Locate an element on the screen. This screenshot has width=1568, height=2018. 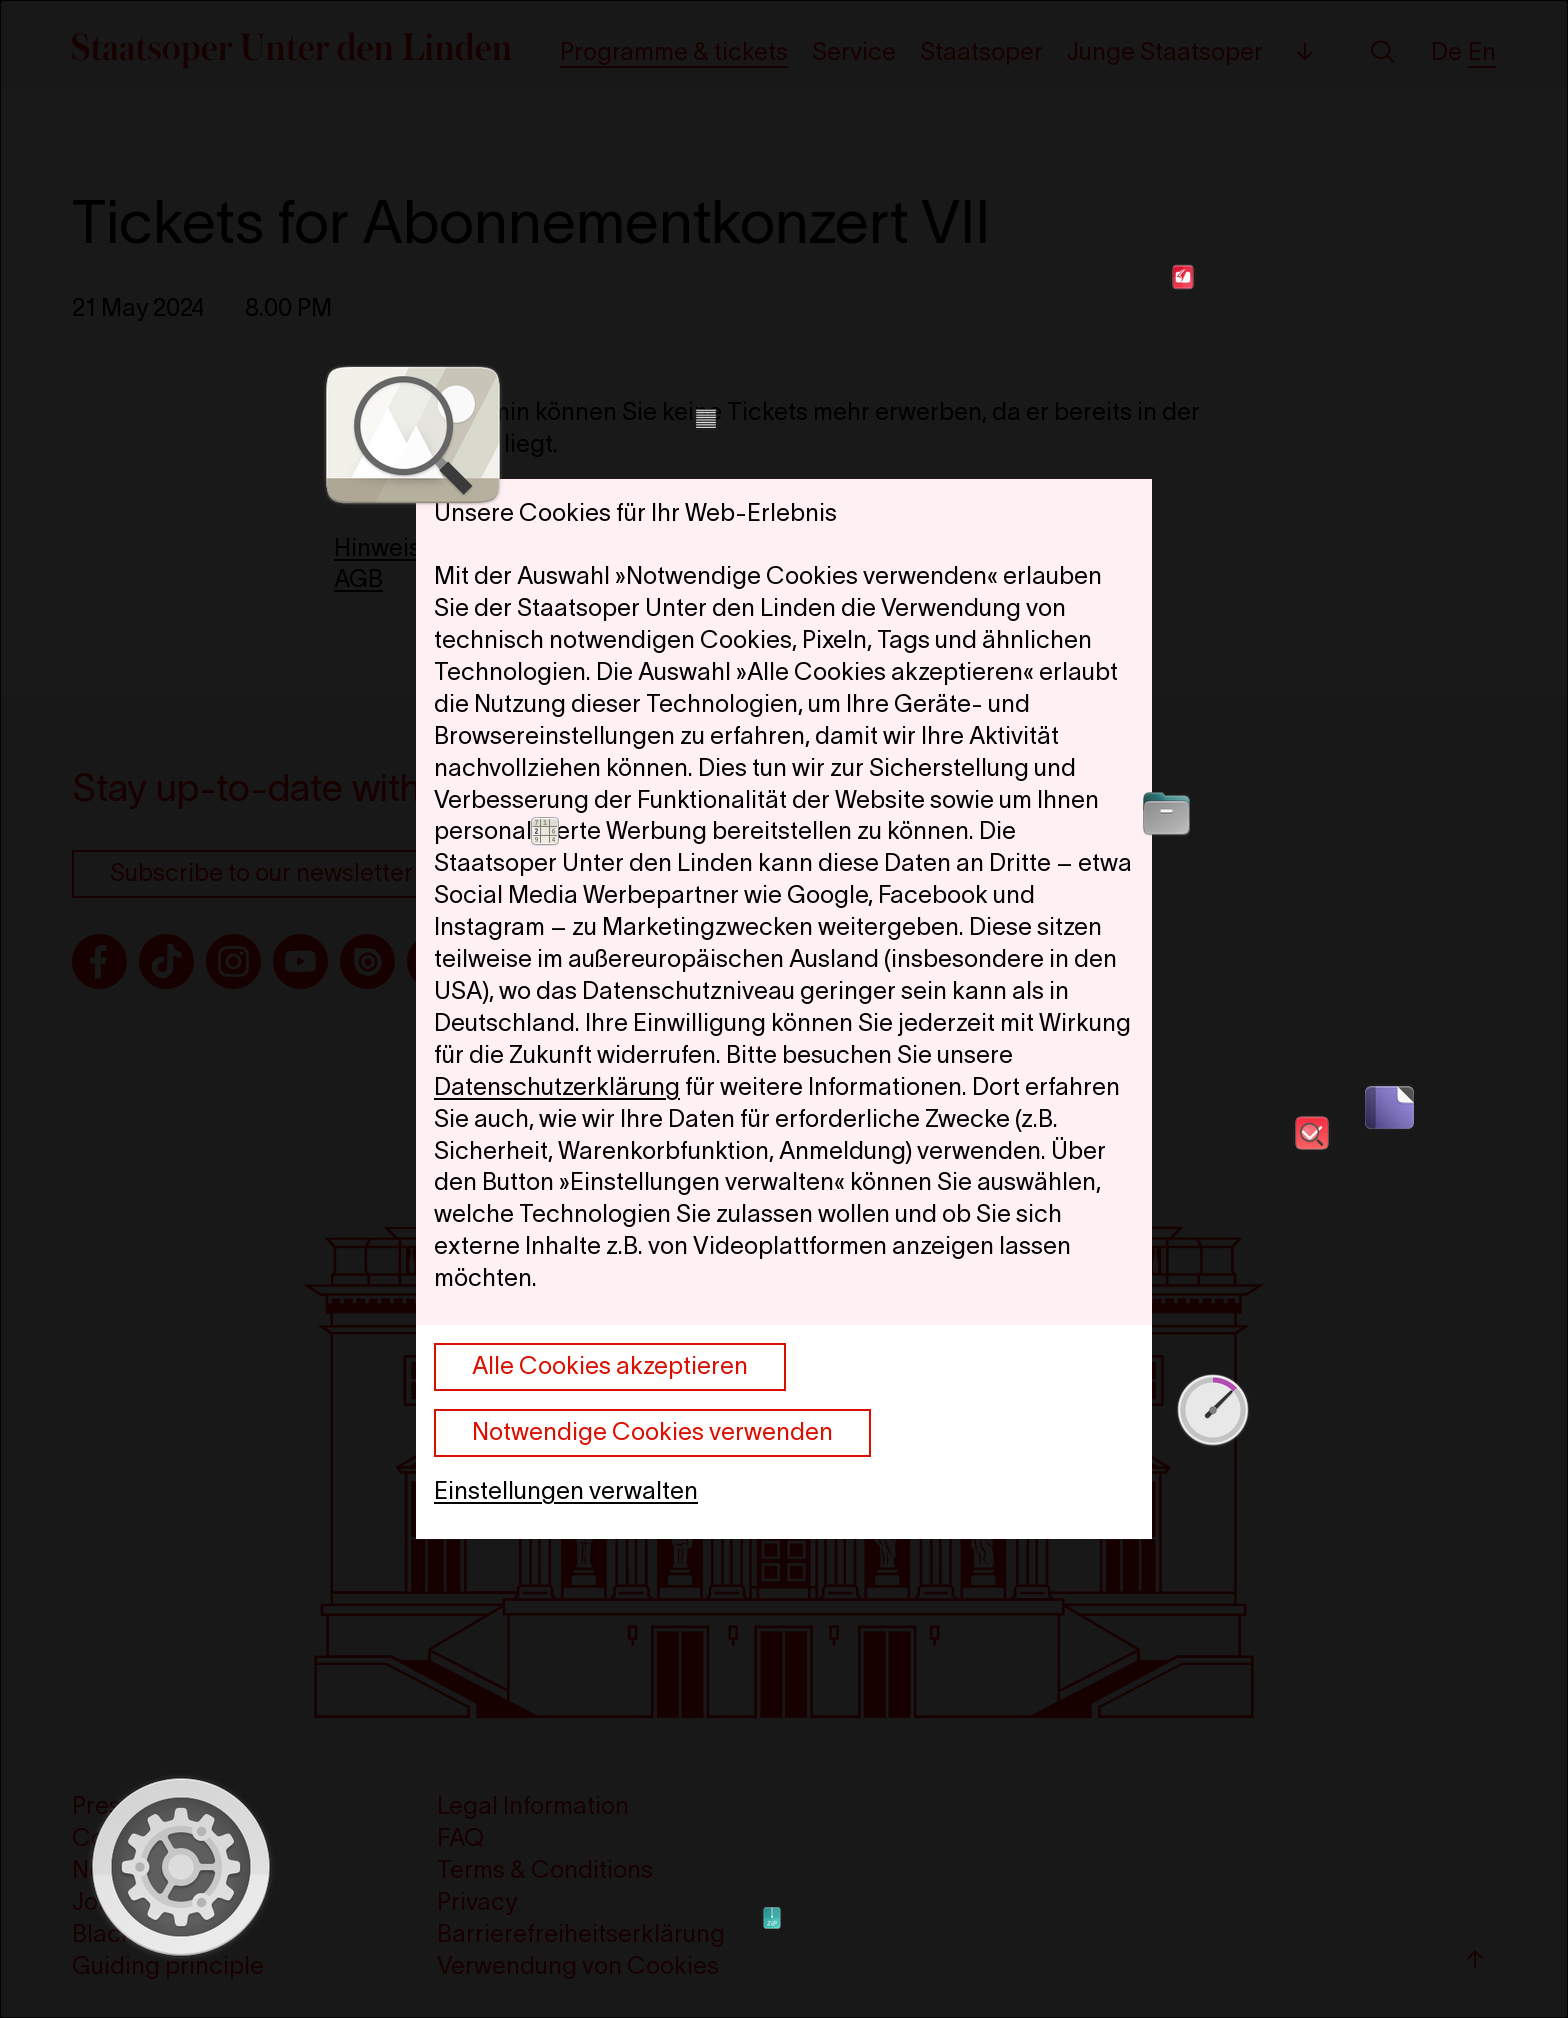
open dconf editor to modify system settings is located at coordinates (1312, 1133).